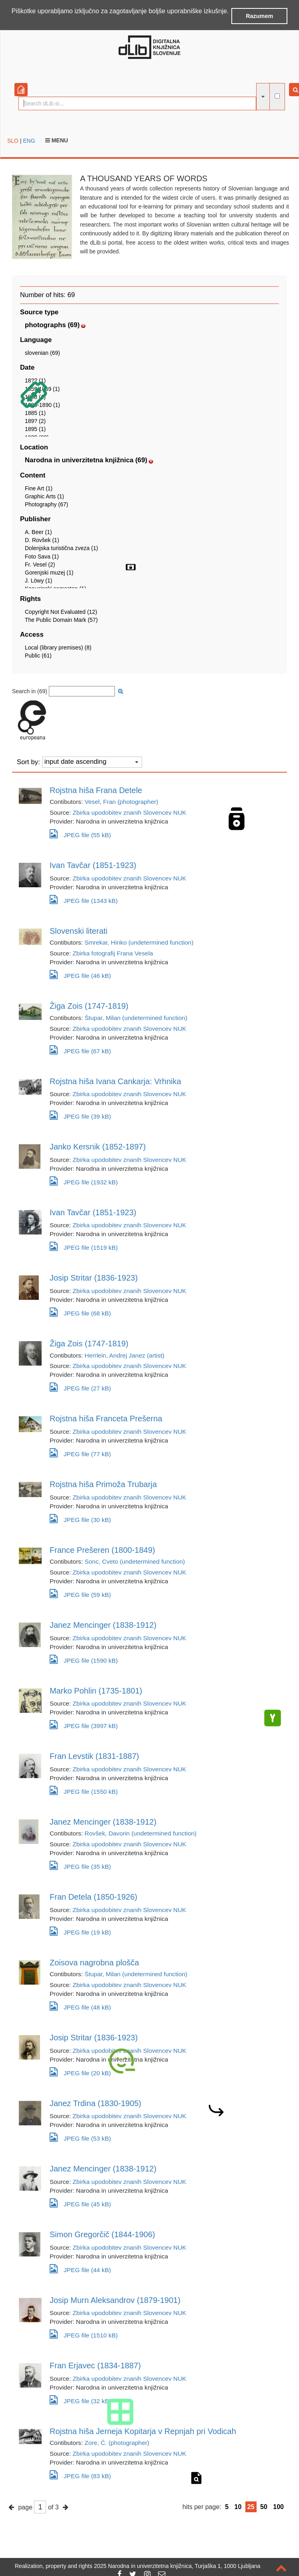 This screenshot has width=299, height=2576. I want to click on represents the letter Y in a grid or keyboard interface, so click(273, 1718).